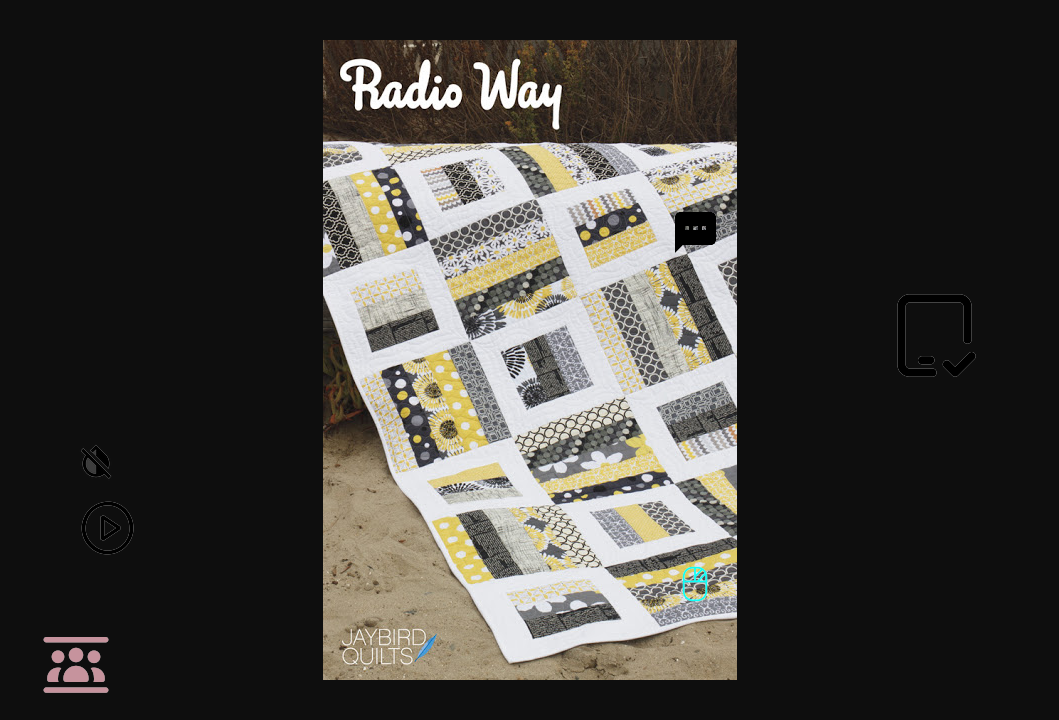 The width and height of the screenshot is (1059, 720). Describe the element at coordinates (695, 232) in the screenshot. I see `open text messages` at that location.